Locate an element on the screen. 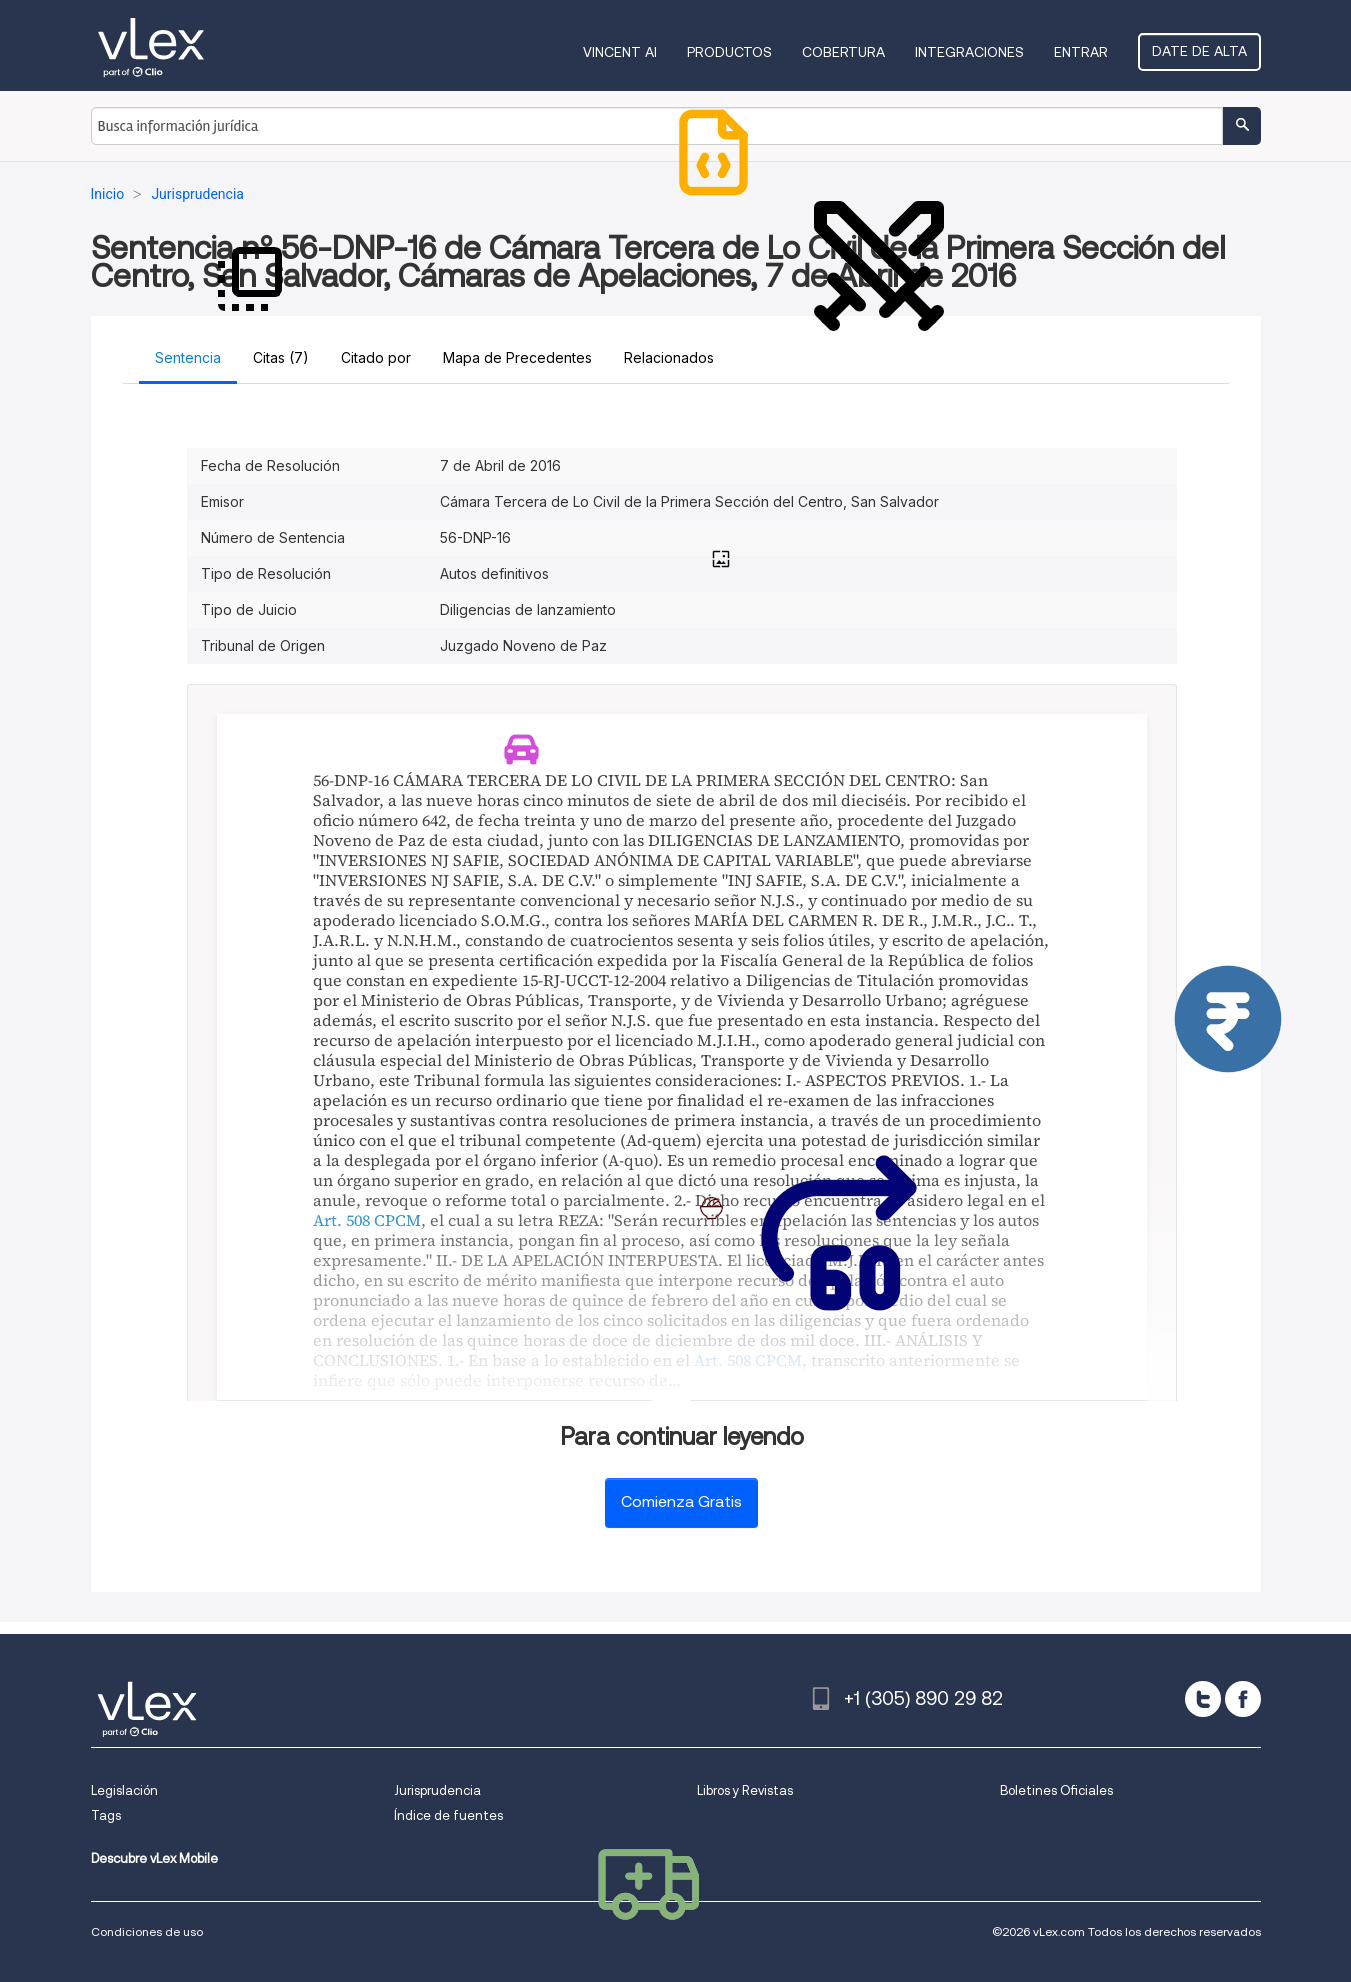  access vehicle or car-related settings is located at coordinates (521, 749).